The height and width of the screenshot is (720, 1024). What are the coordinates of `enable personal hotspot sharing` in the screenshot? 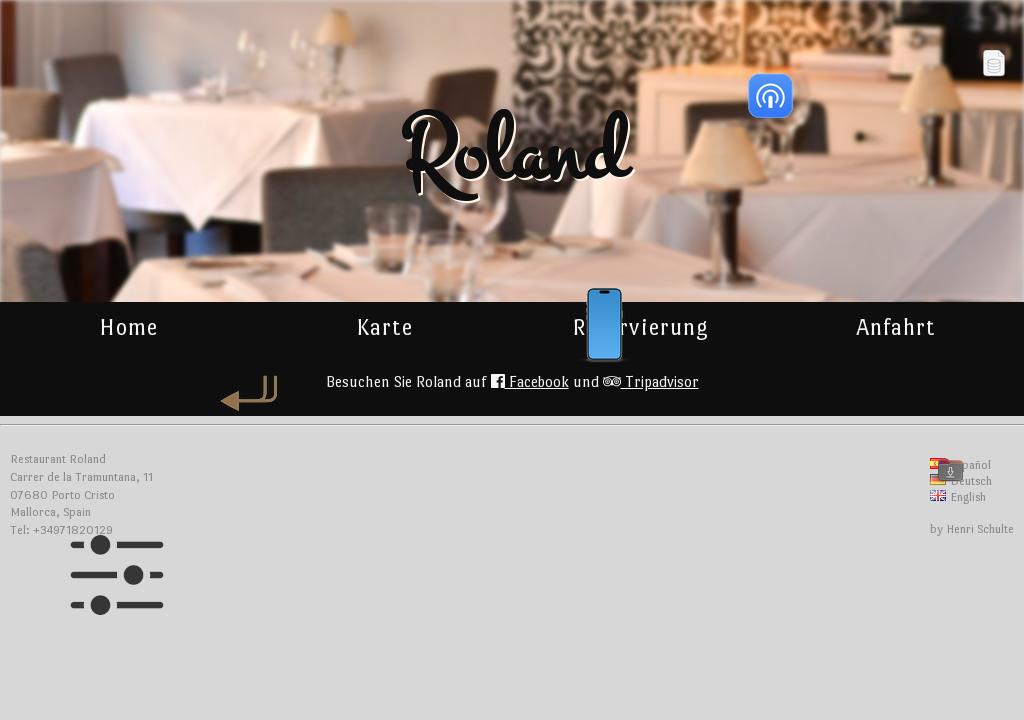 It's located at (770, 96).